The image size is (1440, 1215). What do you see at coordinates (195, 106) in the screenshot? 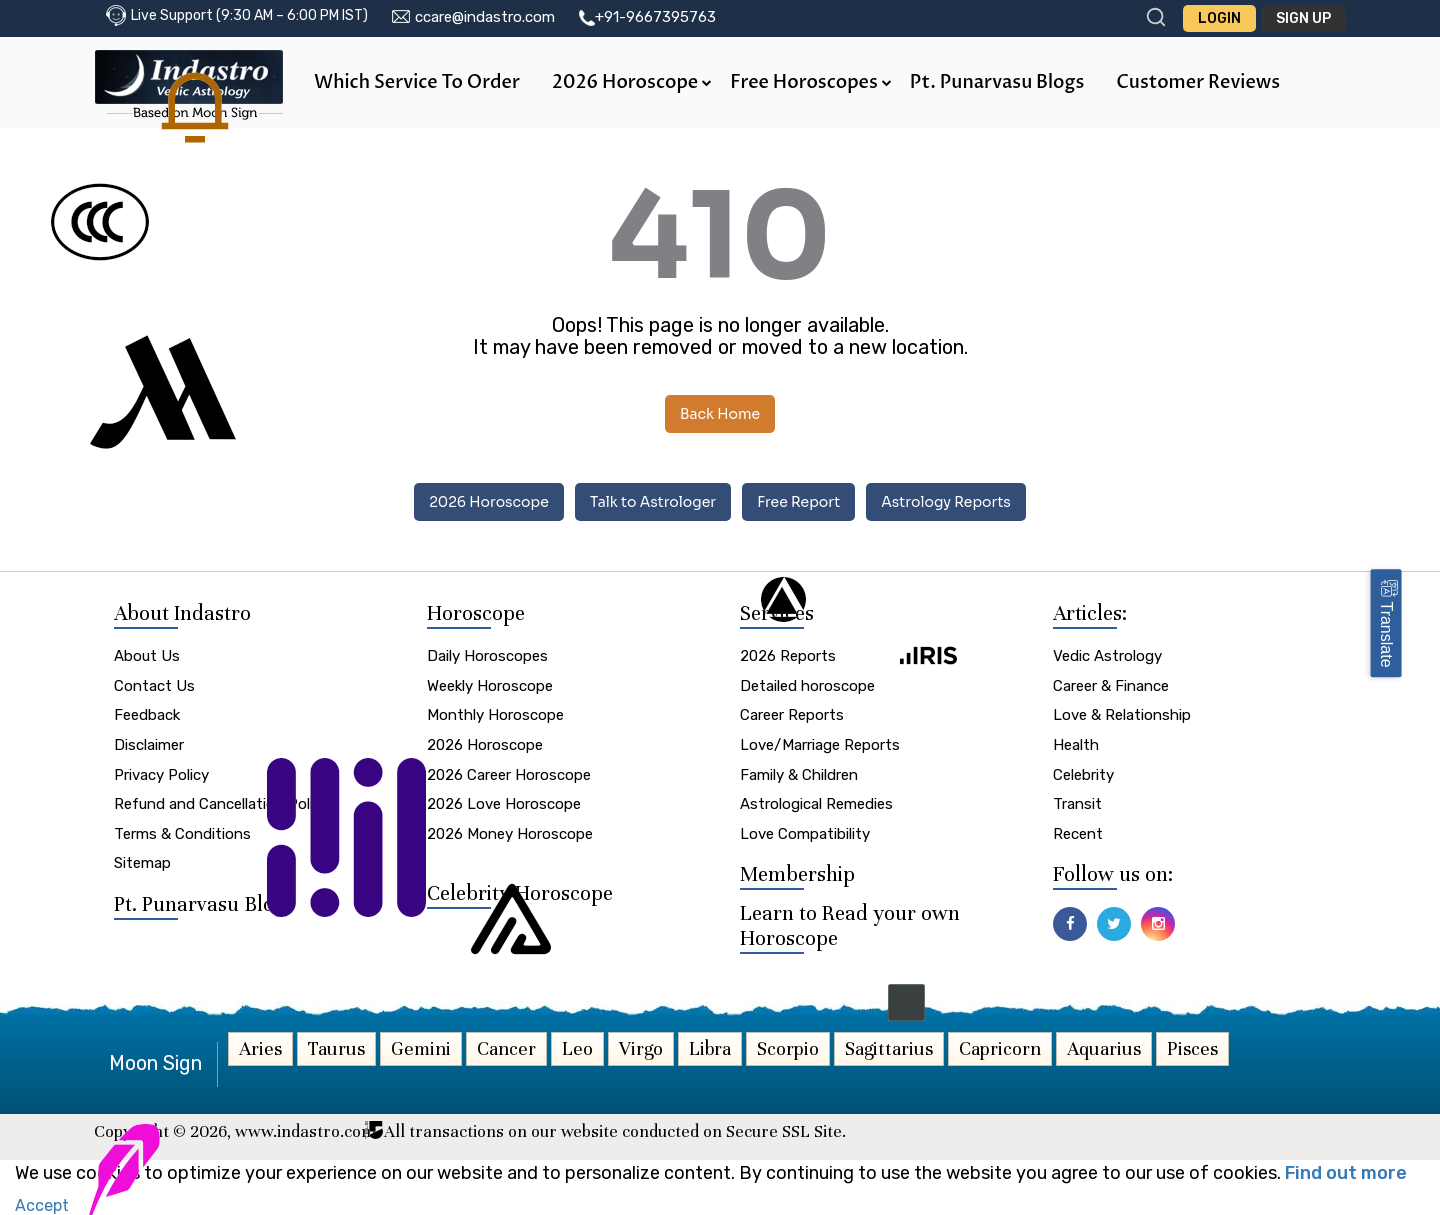
I see `notification or alert indicator` at bounding box center [195, 106].